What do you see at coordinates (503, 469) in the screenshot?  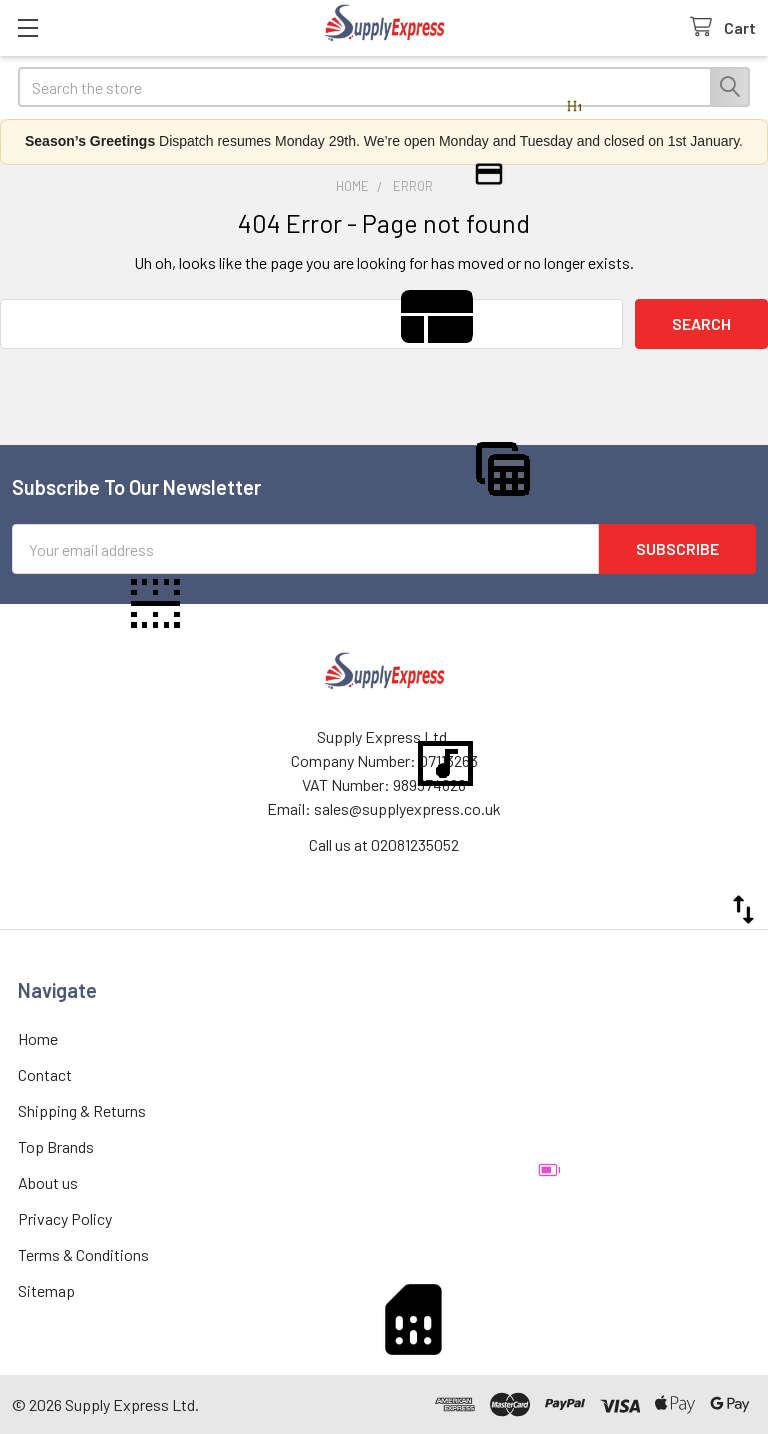 I see `switch to table view` at bounding box center [503, 469].